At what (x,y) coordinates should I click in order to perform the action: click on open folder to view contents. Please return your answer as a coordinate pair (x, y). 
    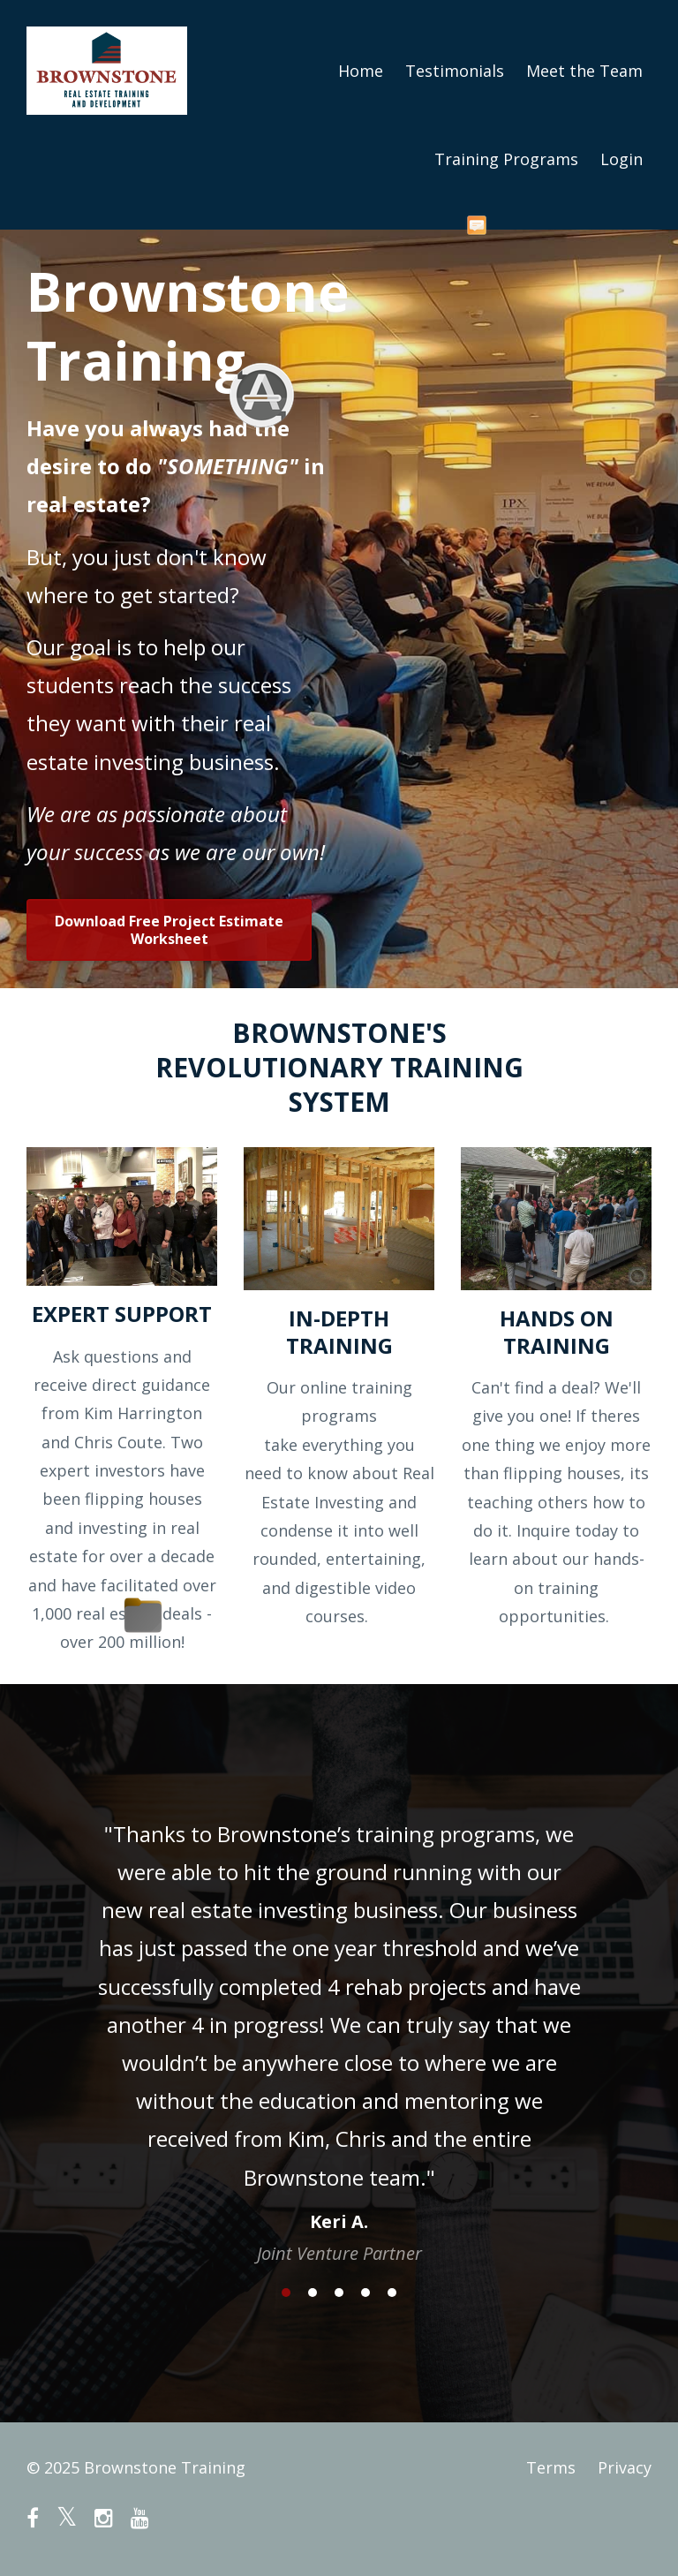
    Looking at the image, I should click on (143, 1615).